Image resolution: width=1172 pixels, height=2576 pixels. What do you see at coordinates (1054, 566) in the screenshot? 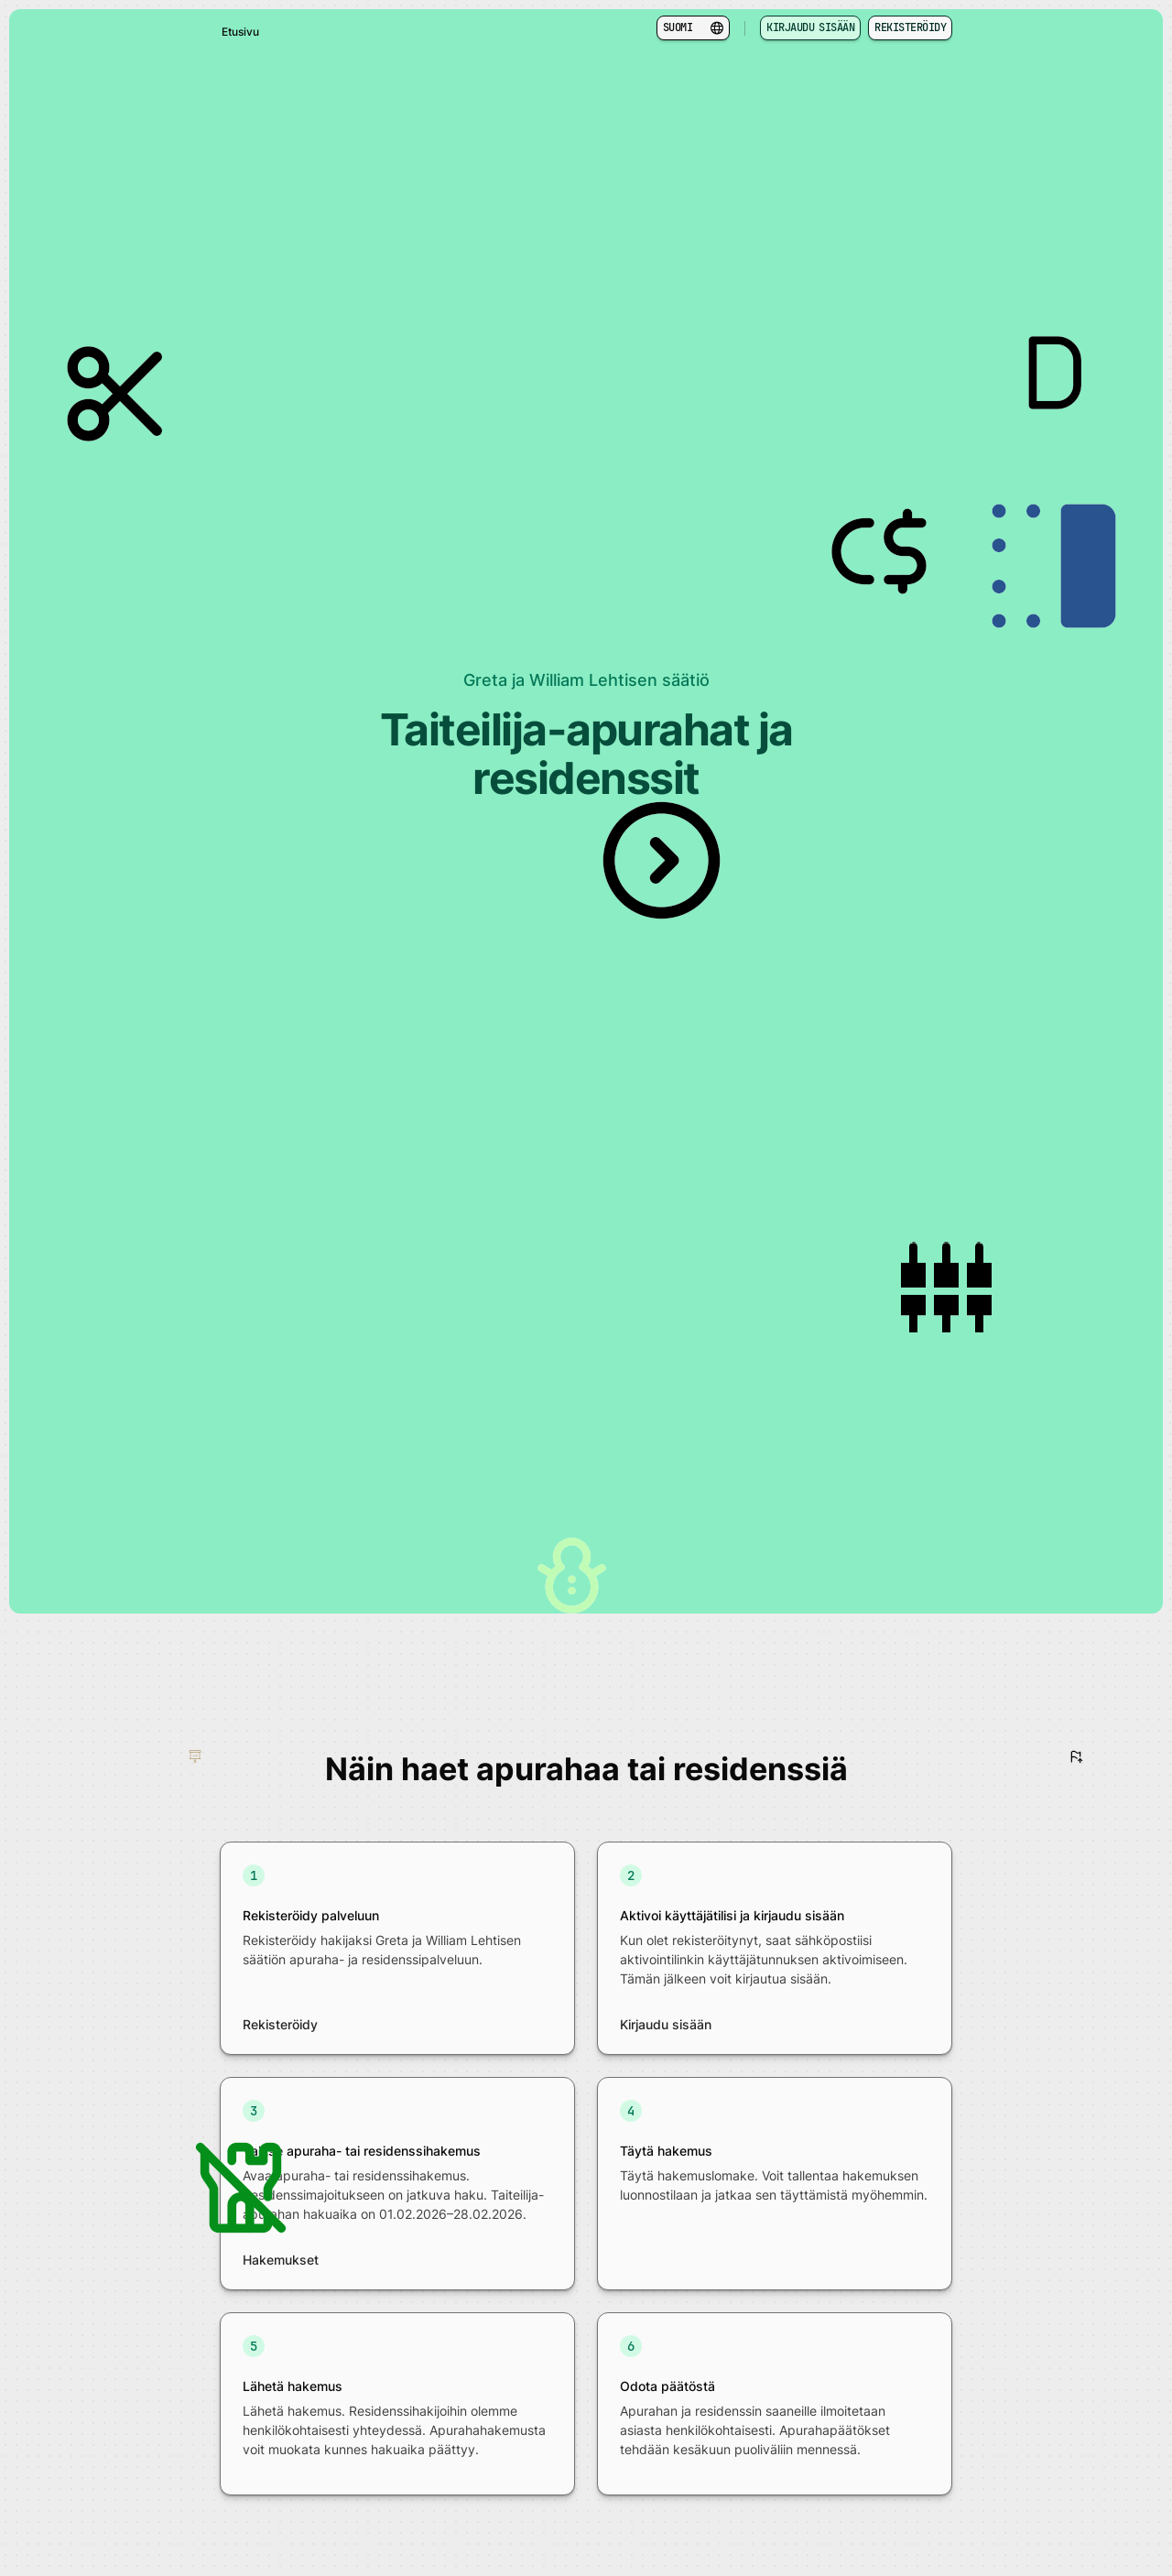
I see `align content to the right edge` at bounding box center [1054, 566].